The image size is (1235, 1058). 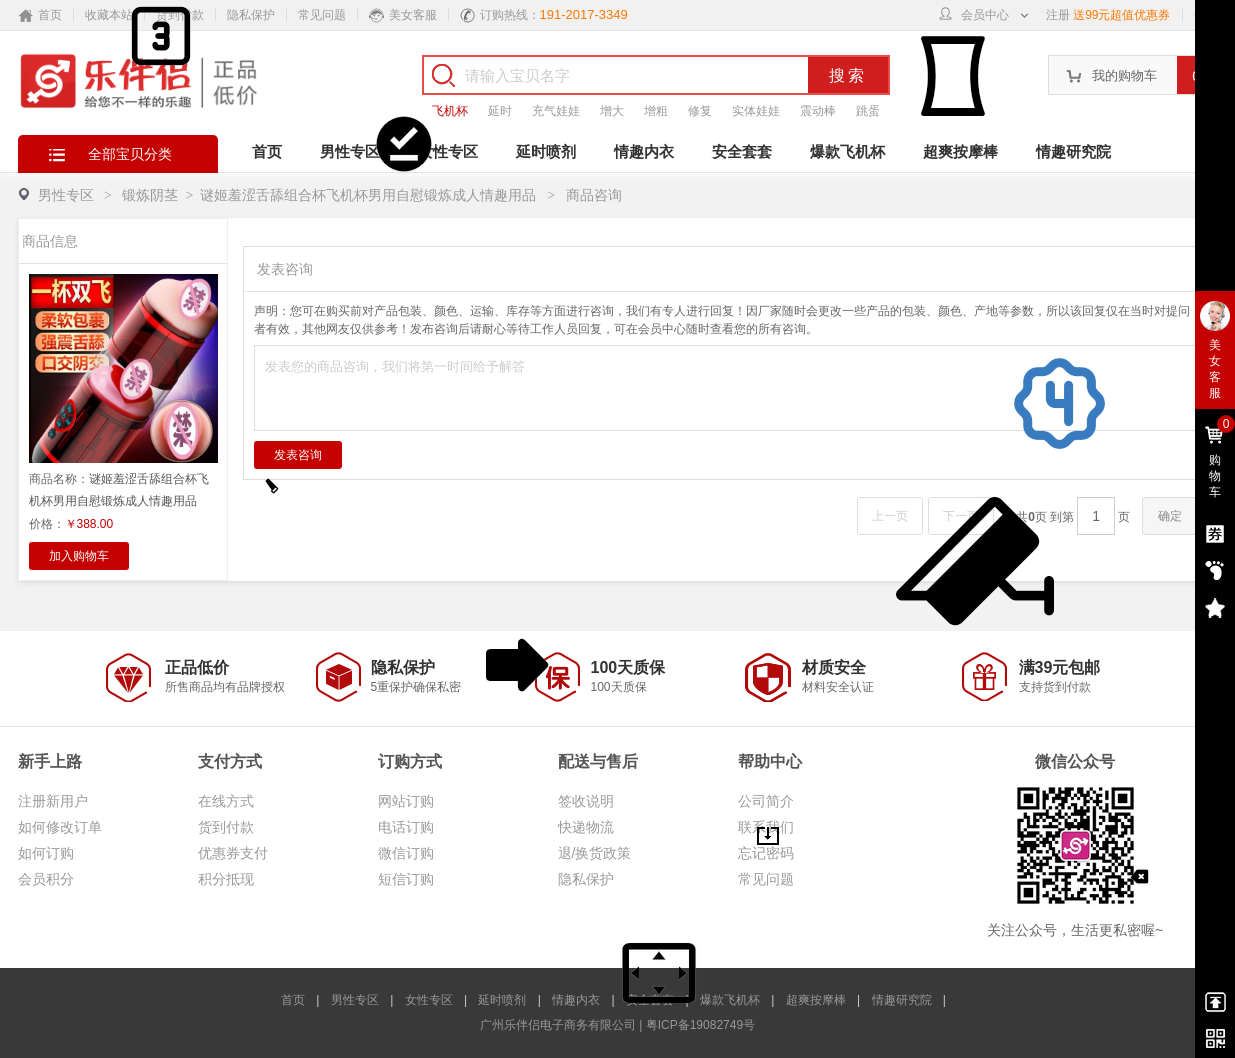 I want to click on indicates a fourth-place ranking or position, so click(x=1059, y=403).